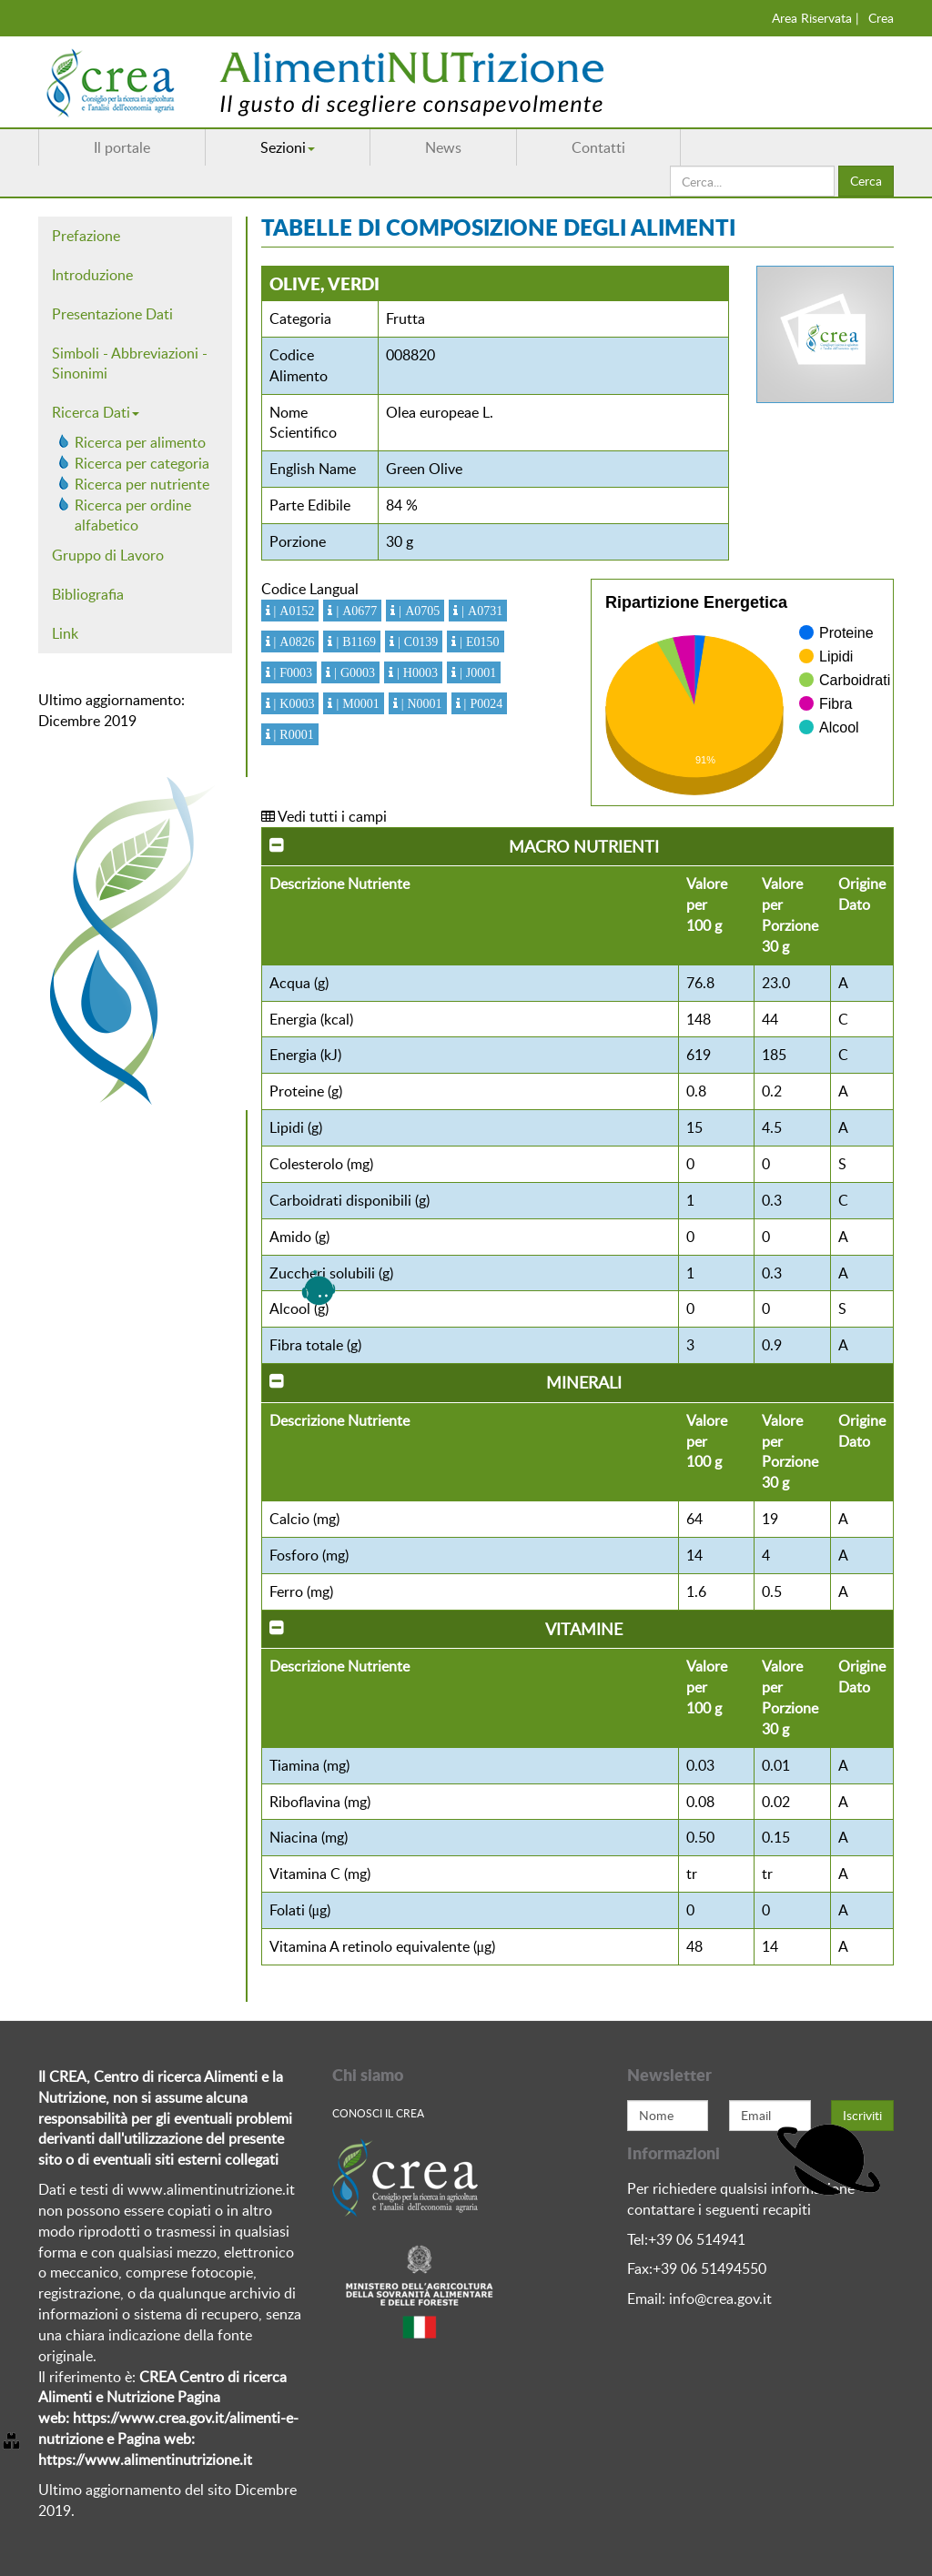  What do you see at coordinates (828, 2159) in the screenshot?
I see `explore global or worldwide content` at bounding box center [828, 2159].